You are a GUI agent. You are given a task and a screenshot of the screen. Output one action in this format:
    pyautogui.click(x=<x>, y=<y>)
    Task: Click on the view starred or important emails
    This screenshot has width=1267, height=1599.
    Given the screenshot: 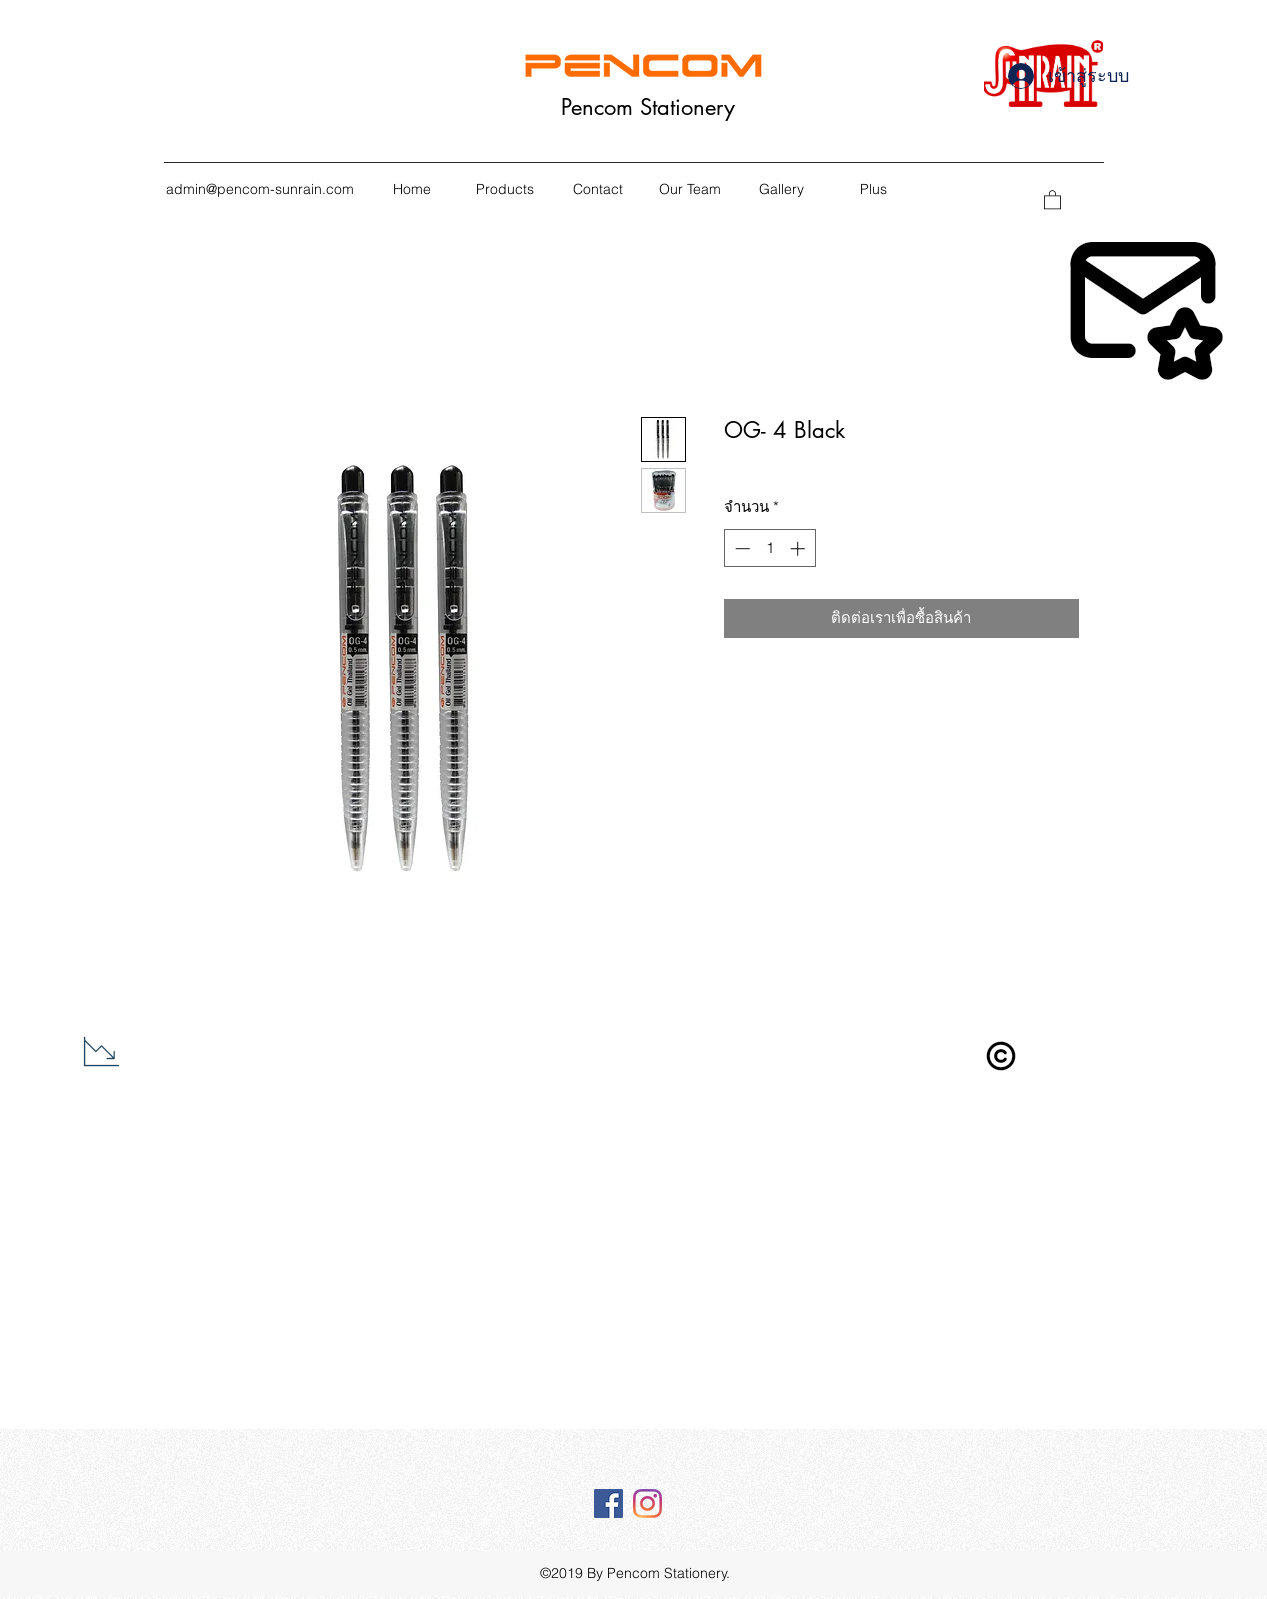 What is the action you would take?
    pyautogui.click(x=1143, y=300)
    